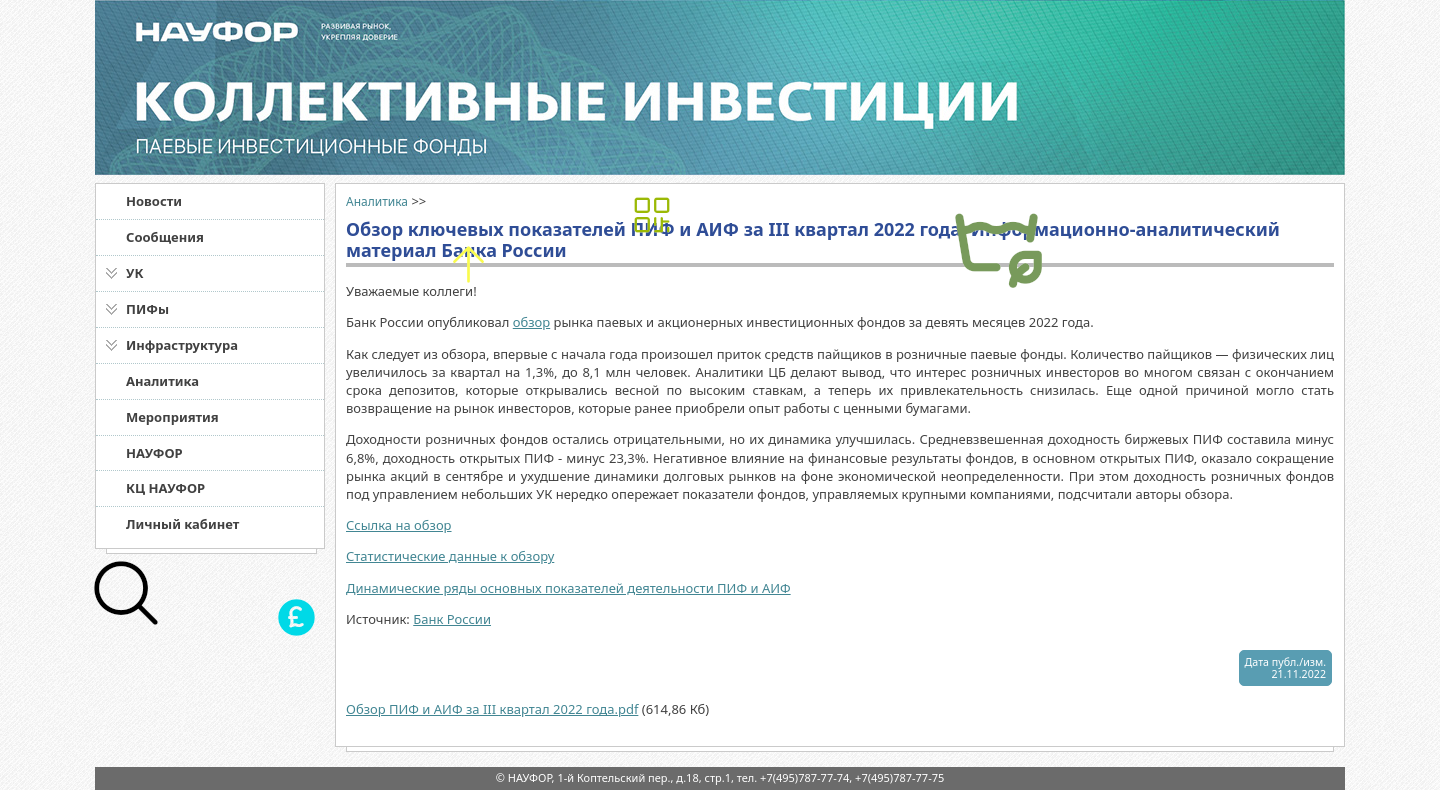 The width and height of the screenshot is (1440, 790). Describe the element at coordinates (296, 617) in the screenshot. I see `view amount in British pounds` at that location.